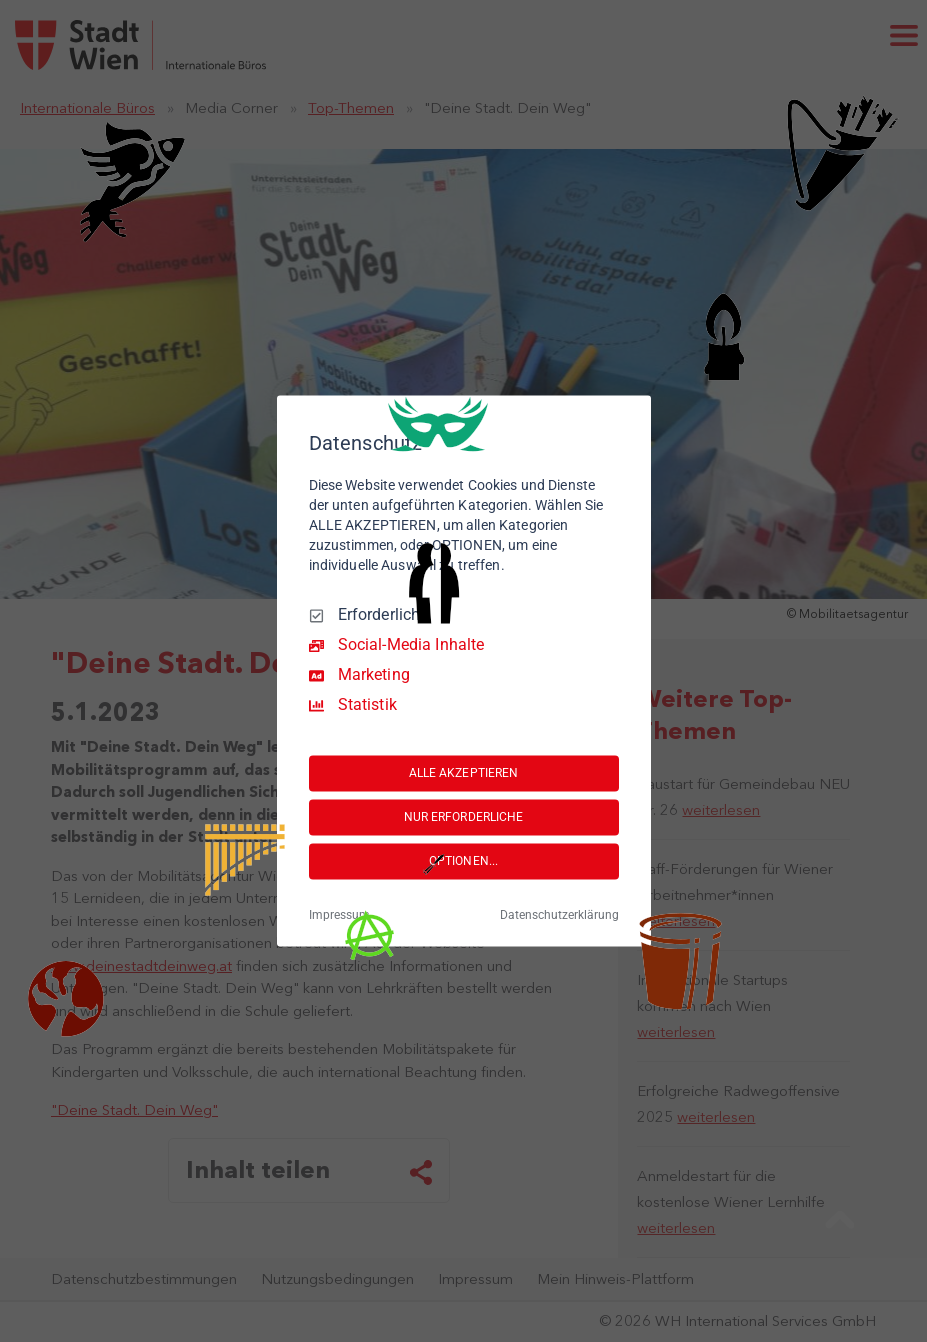 The width and height of the screenshot is (927, 1342). What do you see at coordinates (133, 182) in the screenshot?
I see `flying trout creature in a fantasy game` at bounding box center [133, 182].